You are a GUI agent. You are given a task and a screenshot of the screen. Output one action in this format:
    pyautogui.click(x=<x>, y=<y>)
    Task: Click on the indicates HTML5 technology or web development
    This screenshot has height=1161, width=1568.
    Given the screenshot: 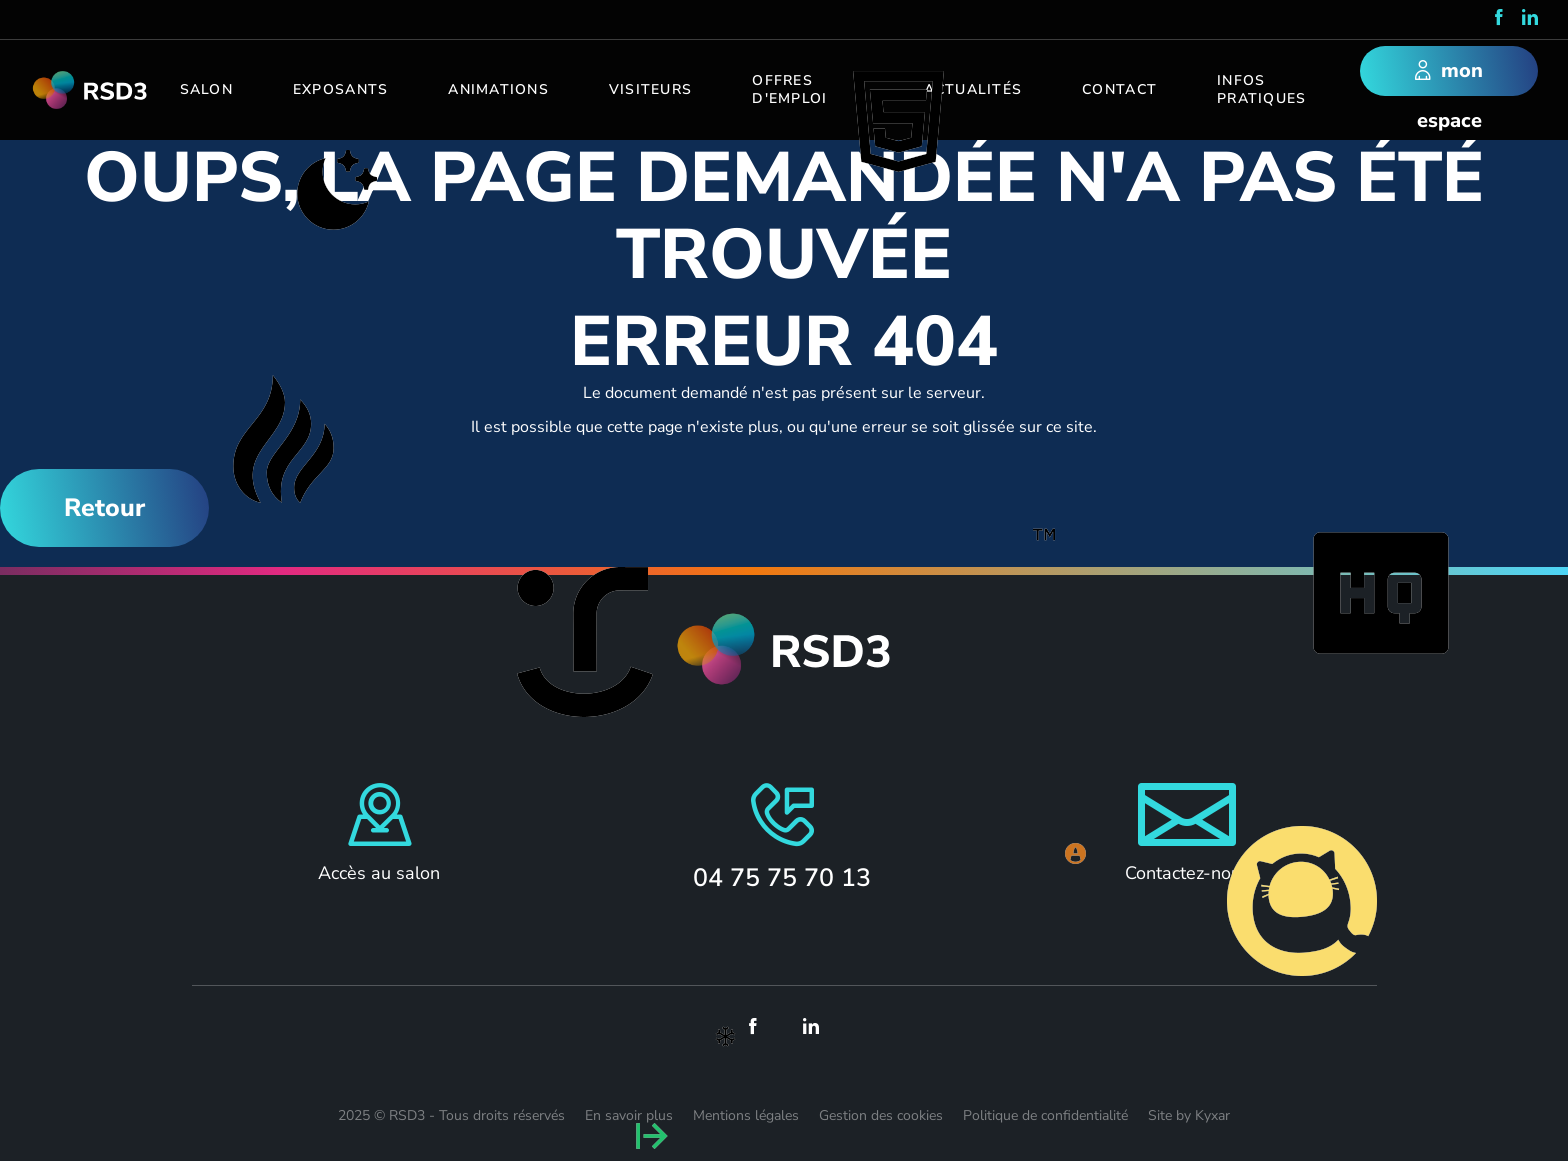 What is the action you would take?
    pyautogui.click(x=898, y=121)
    